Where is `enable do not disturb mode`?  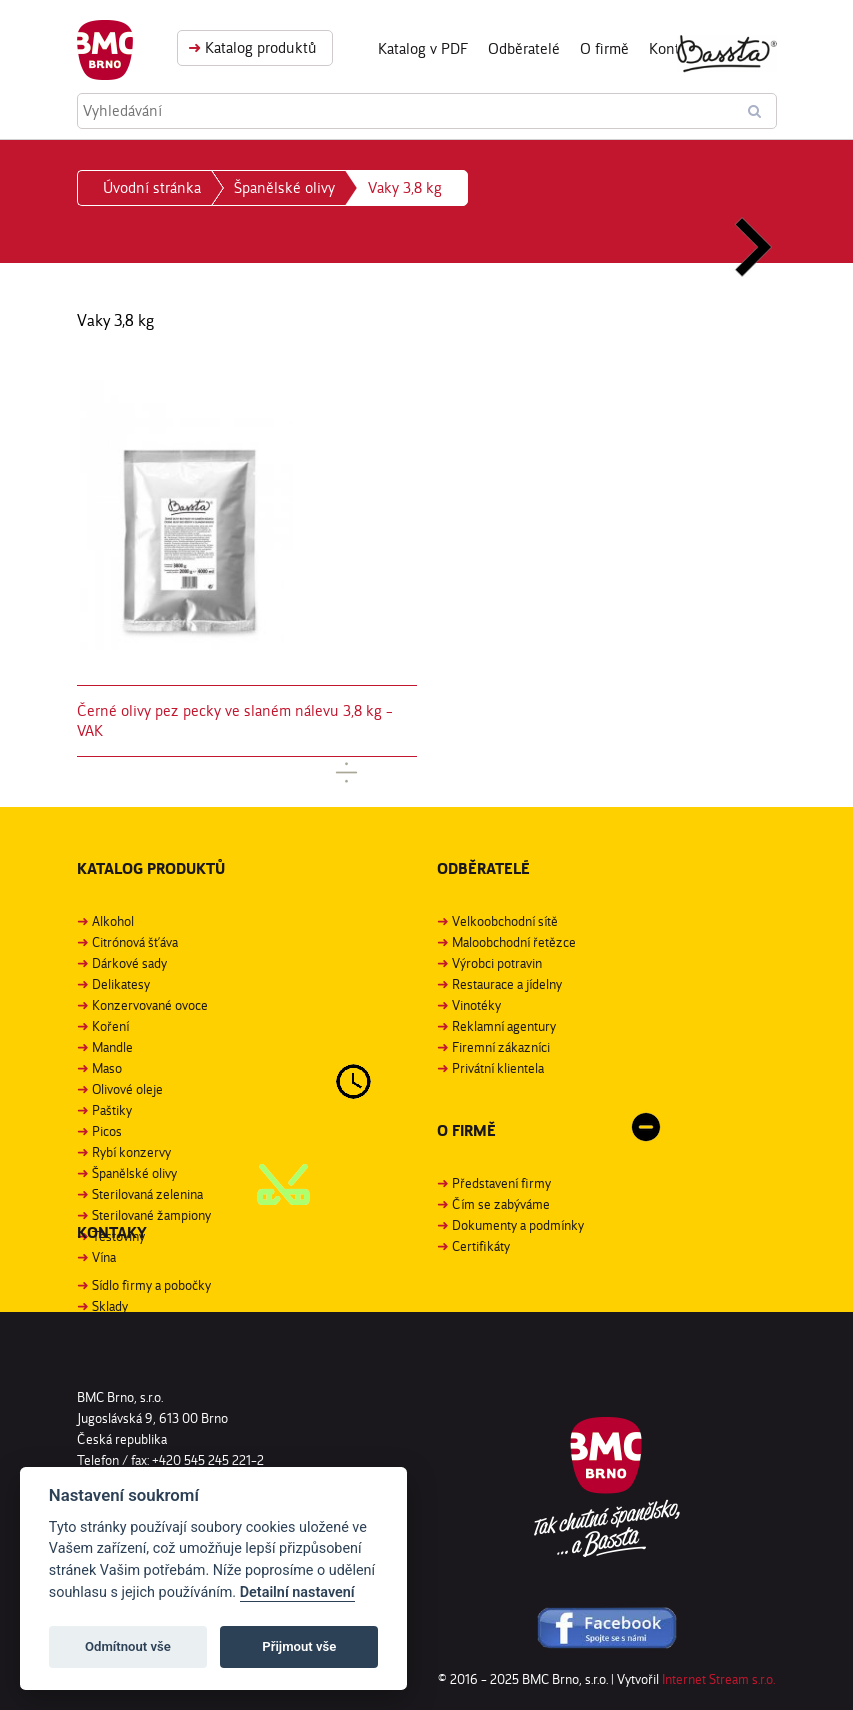 enable do not disturb mode is located at coordinates (646, 1127).